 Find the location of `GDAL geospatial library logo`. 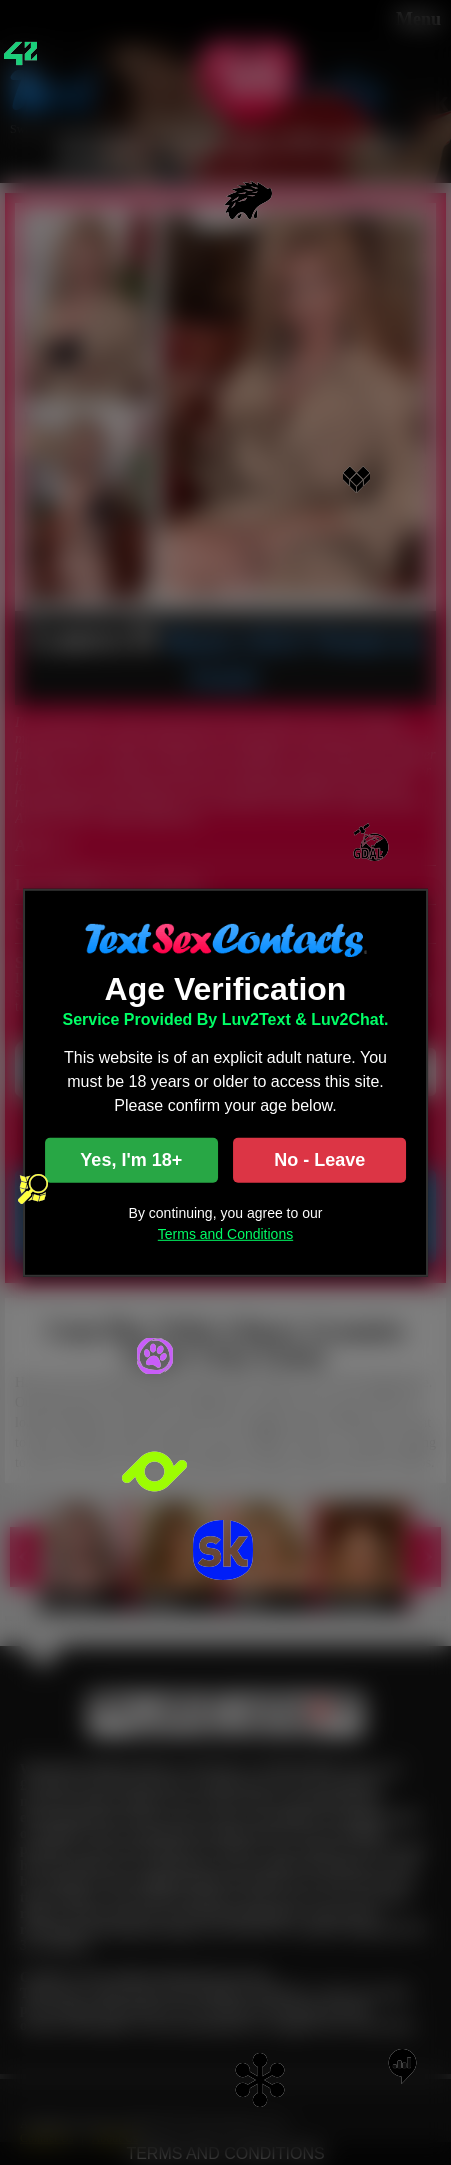

GDAL geospatial library logo is located at coordinates (371, 842).